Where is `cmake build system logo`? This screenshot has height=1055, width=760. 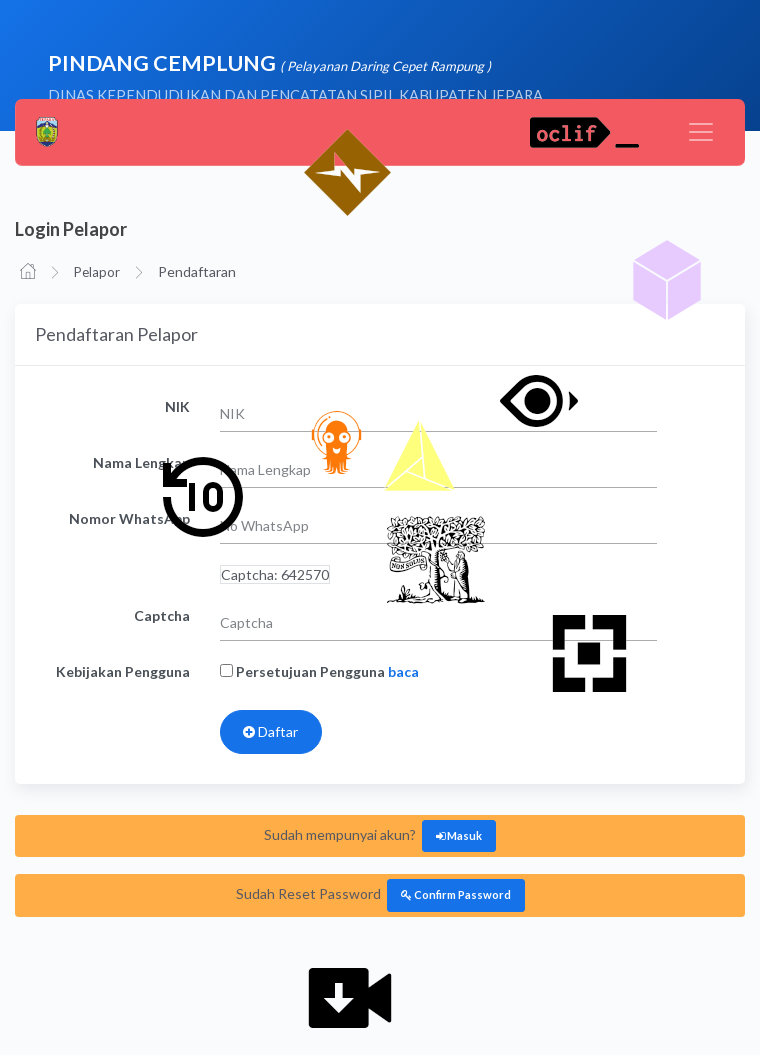 cmake build system logo is located at coordinates (419, 455).